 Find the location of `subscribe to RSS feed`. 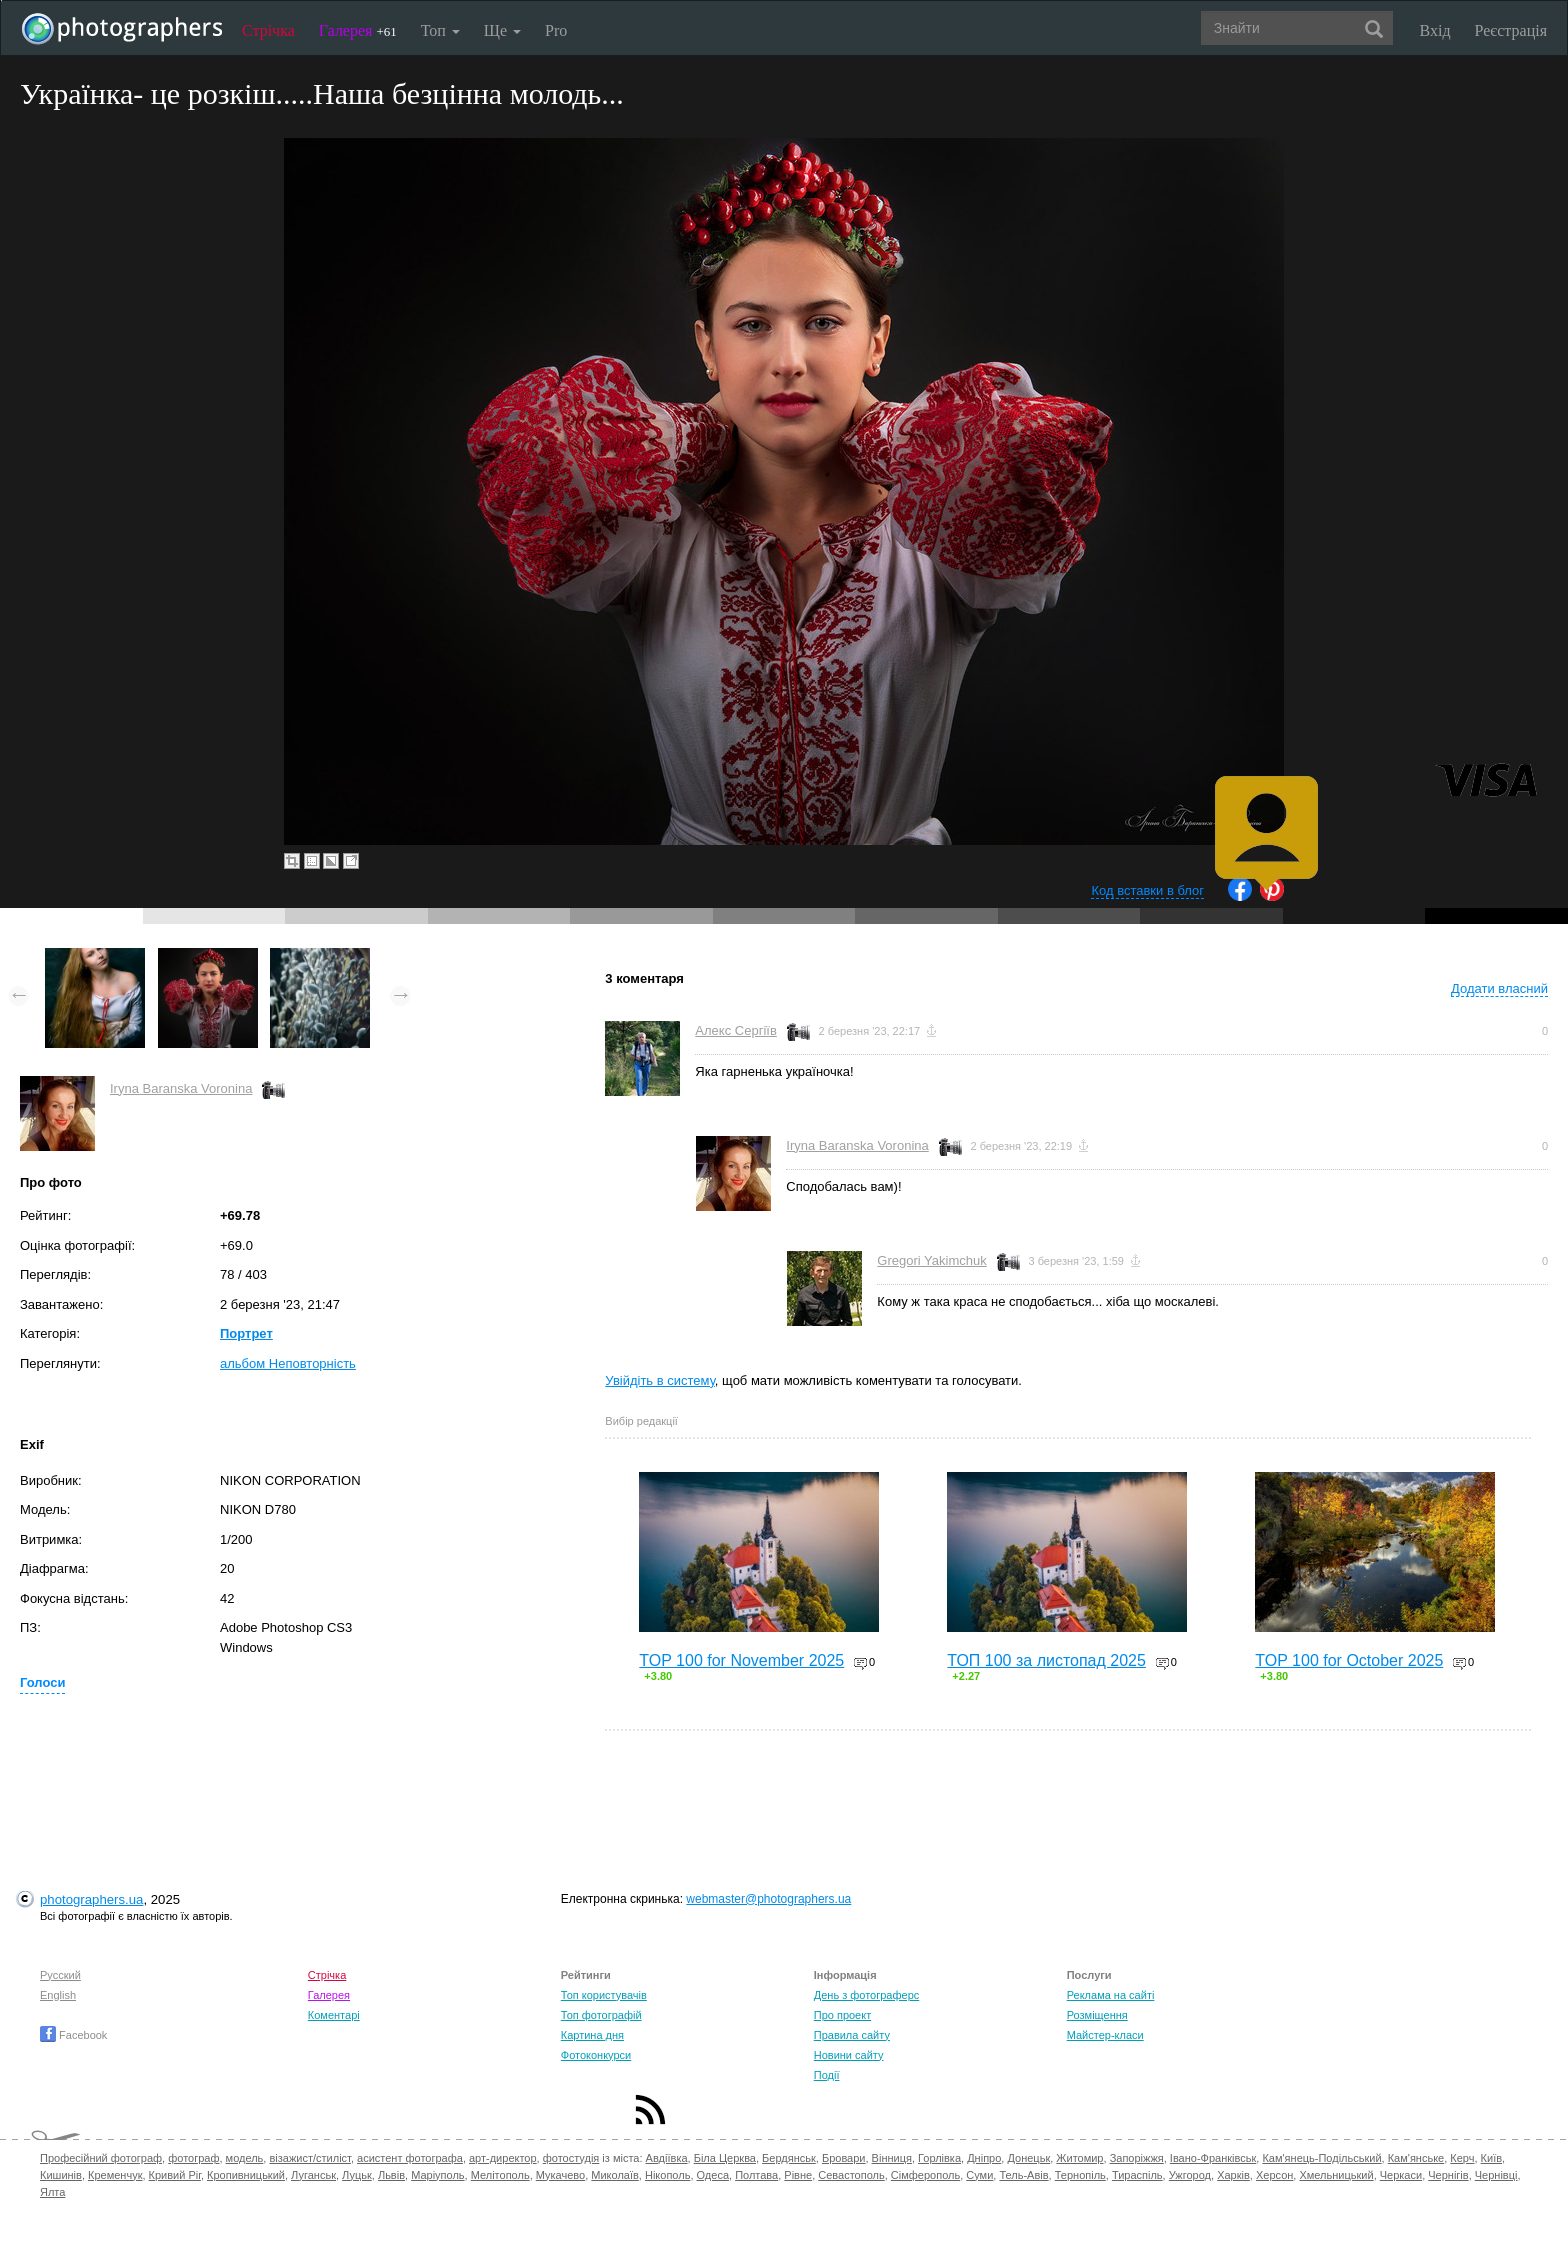

subscribe to RSS feed is located at coordinates (650, 2109).